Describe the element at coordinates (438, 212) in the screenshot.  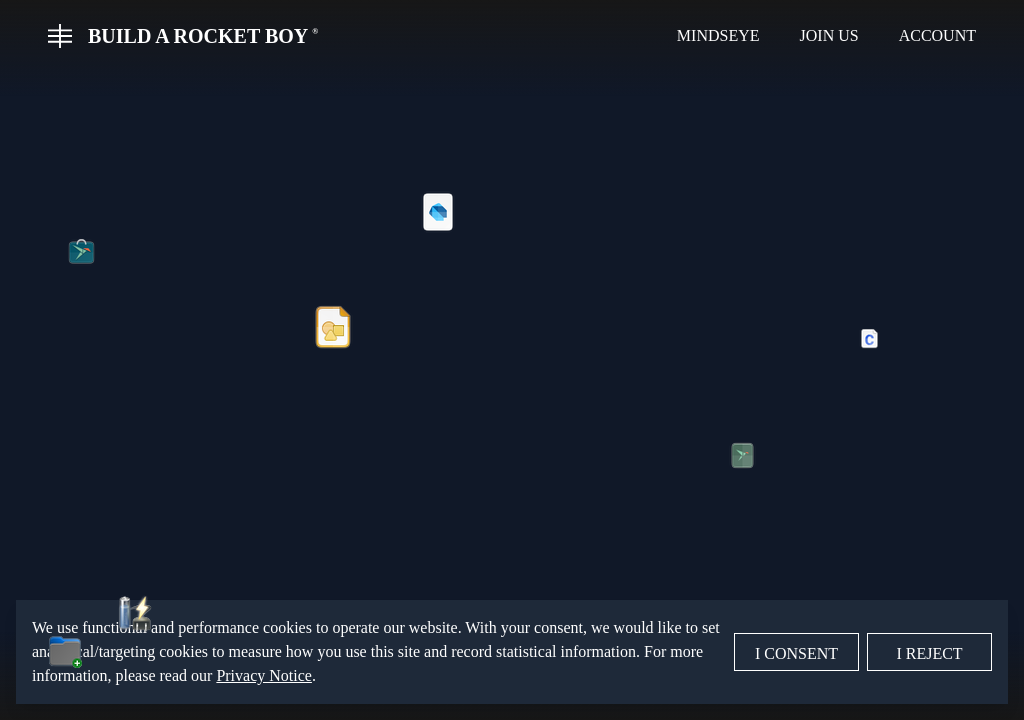
I see `indicates a Dart programming language file` at that location.